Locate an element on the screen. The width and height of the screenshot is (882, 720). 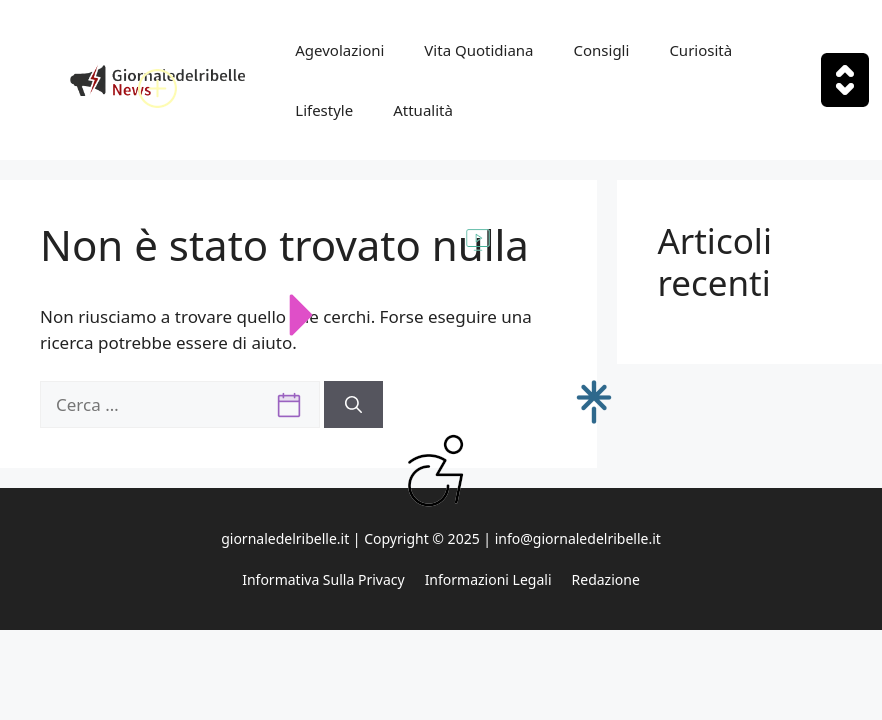
add a new item is located at coordinates (157, 88).